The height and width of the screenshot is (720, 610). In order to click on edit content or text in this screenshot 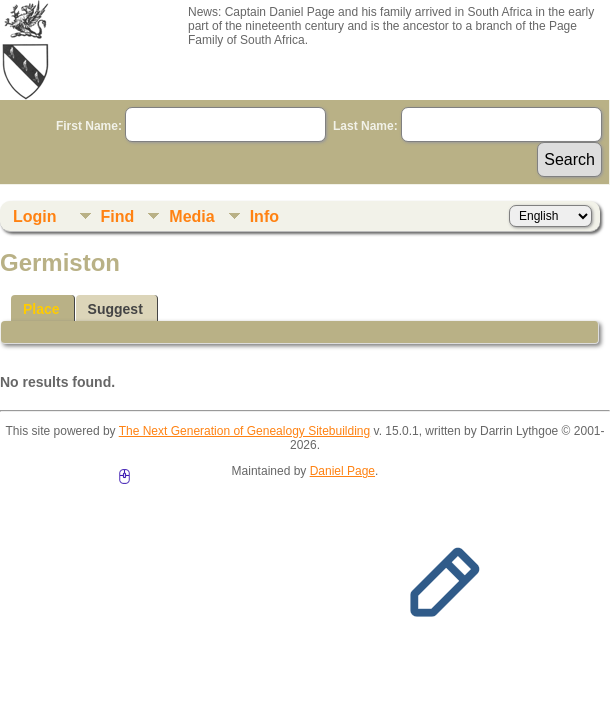, I will do `click(443, 583)`.